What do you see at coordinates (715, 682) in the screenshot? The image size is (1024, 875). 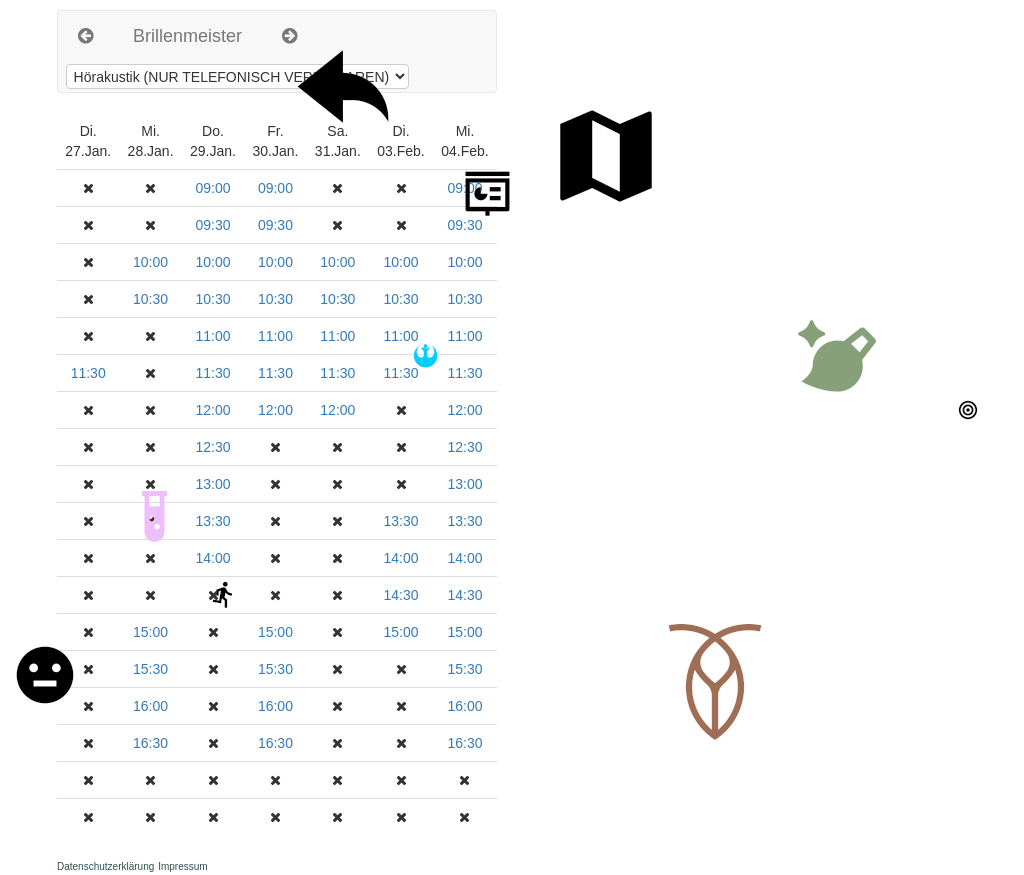 I see `cockroach labs company logo` at bounding box center [715, 682].